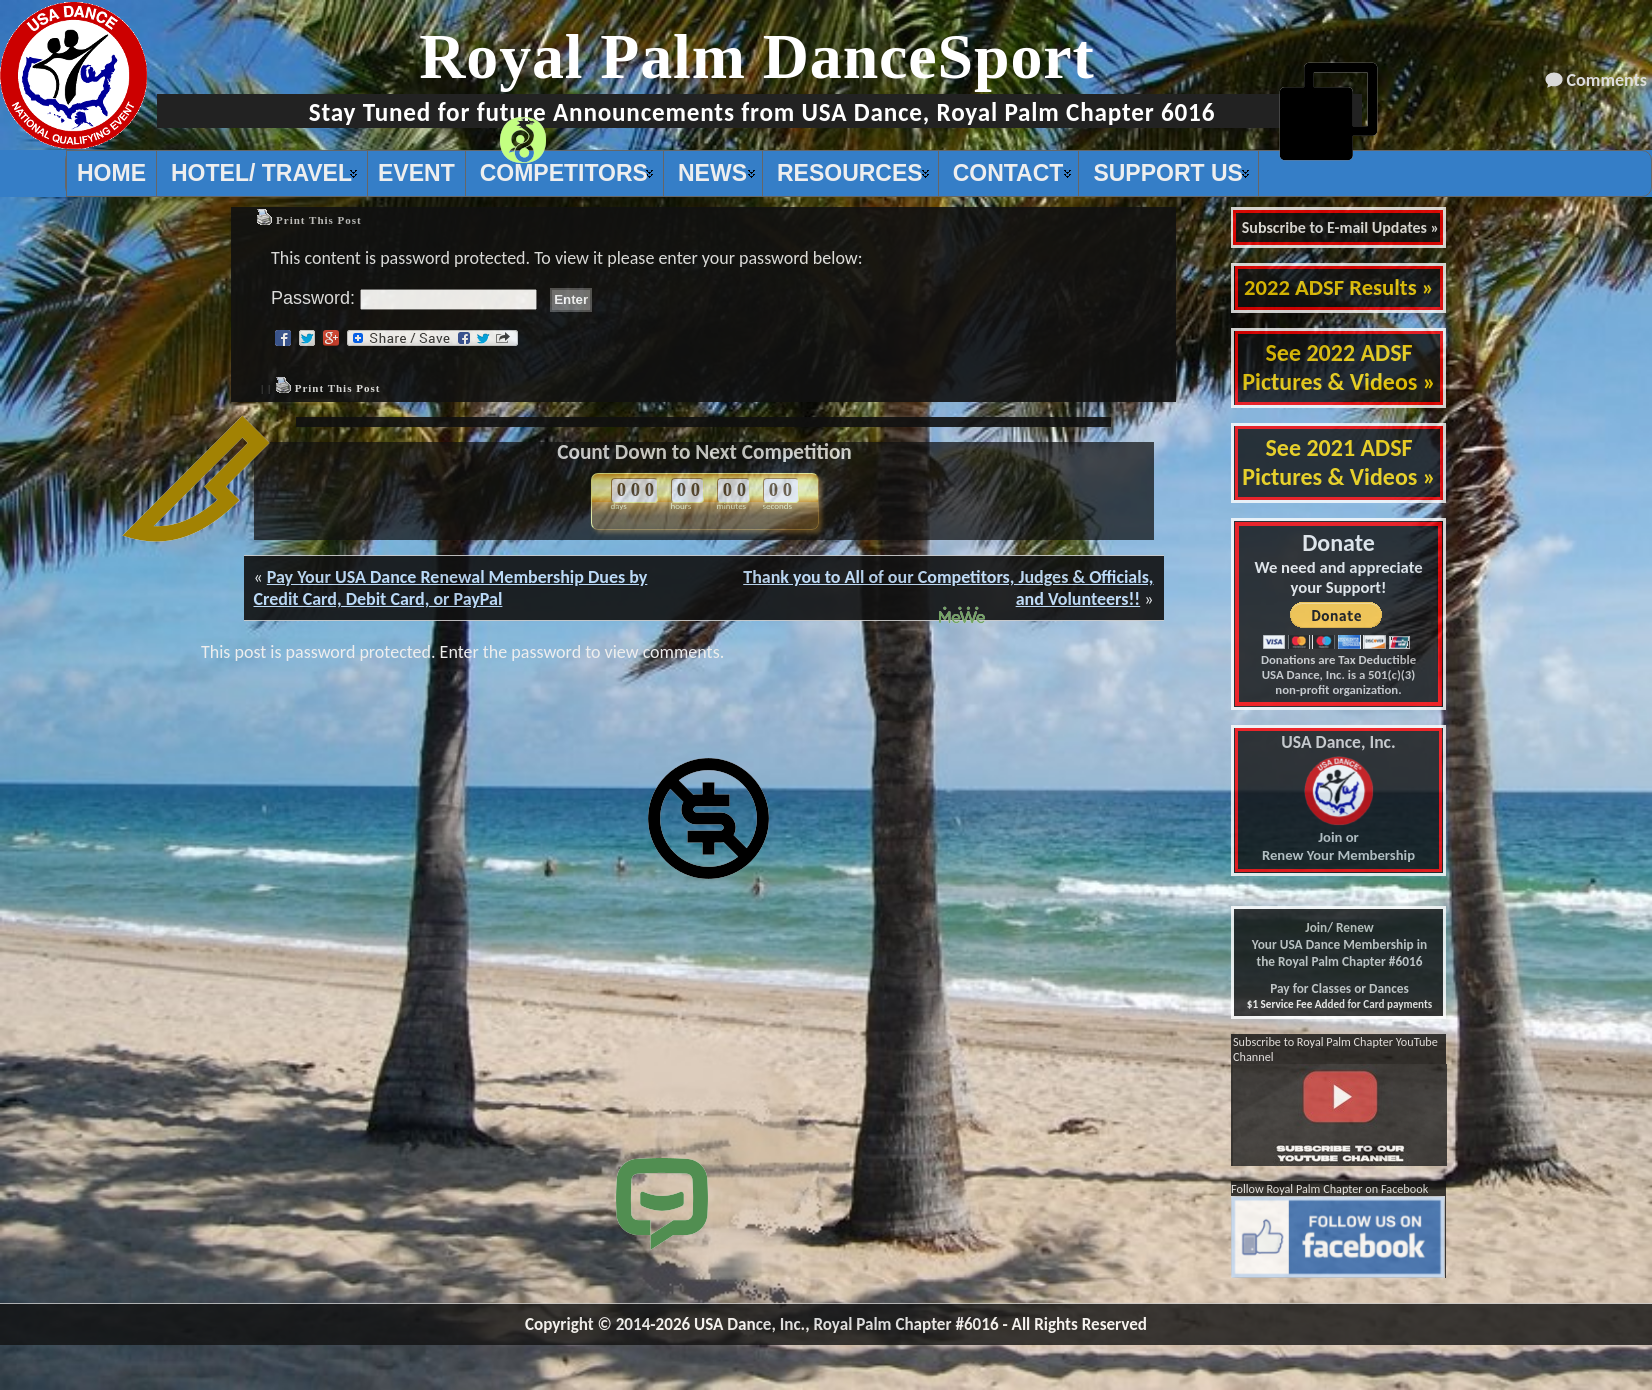 The height and width of the screenshot is (1390, 1652). Describe the element at coordinates (662, 1204) in the screenshot. I see `open chatbot assistant` at that location.